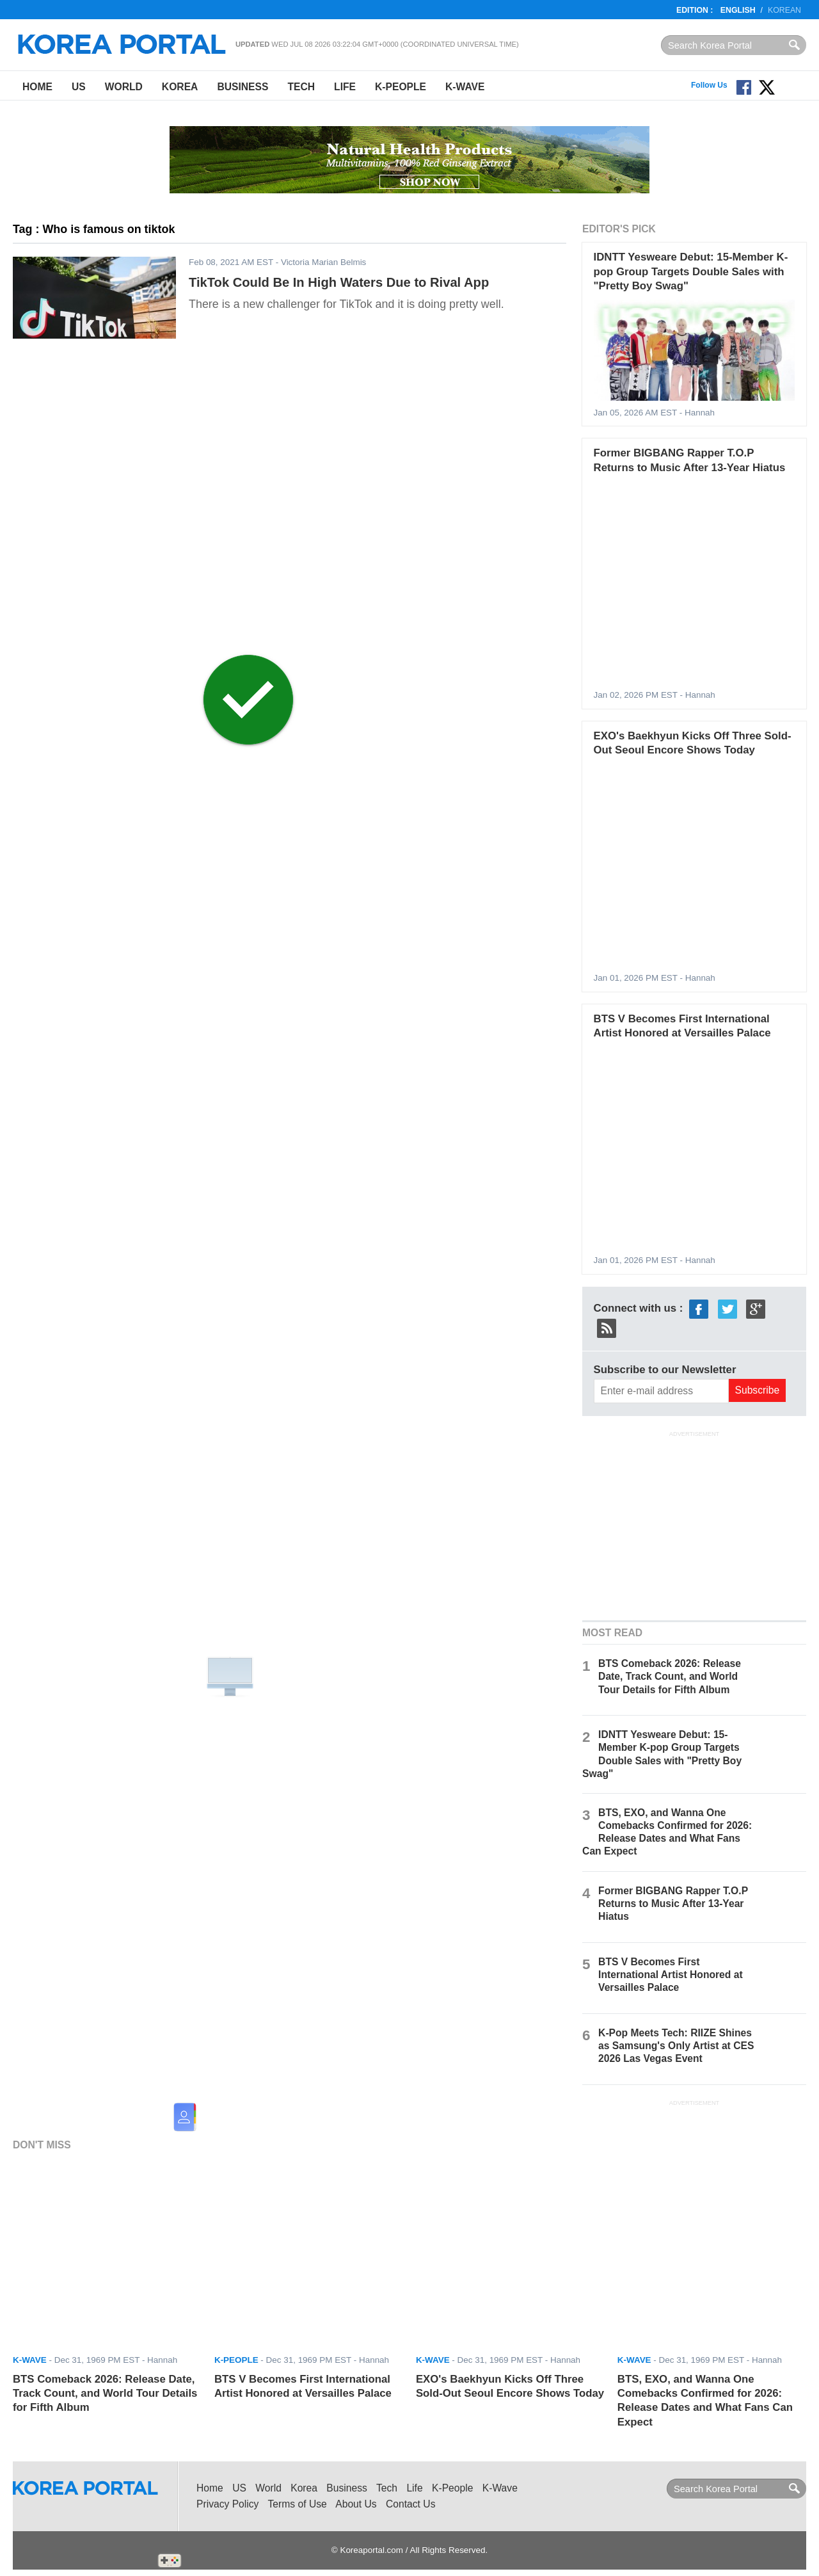  What do you see at coordinates (230, 1675) in the screenshot?
I see `represents this mac in system preferences or finder` at bounding box center [230, 1675].